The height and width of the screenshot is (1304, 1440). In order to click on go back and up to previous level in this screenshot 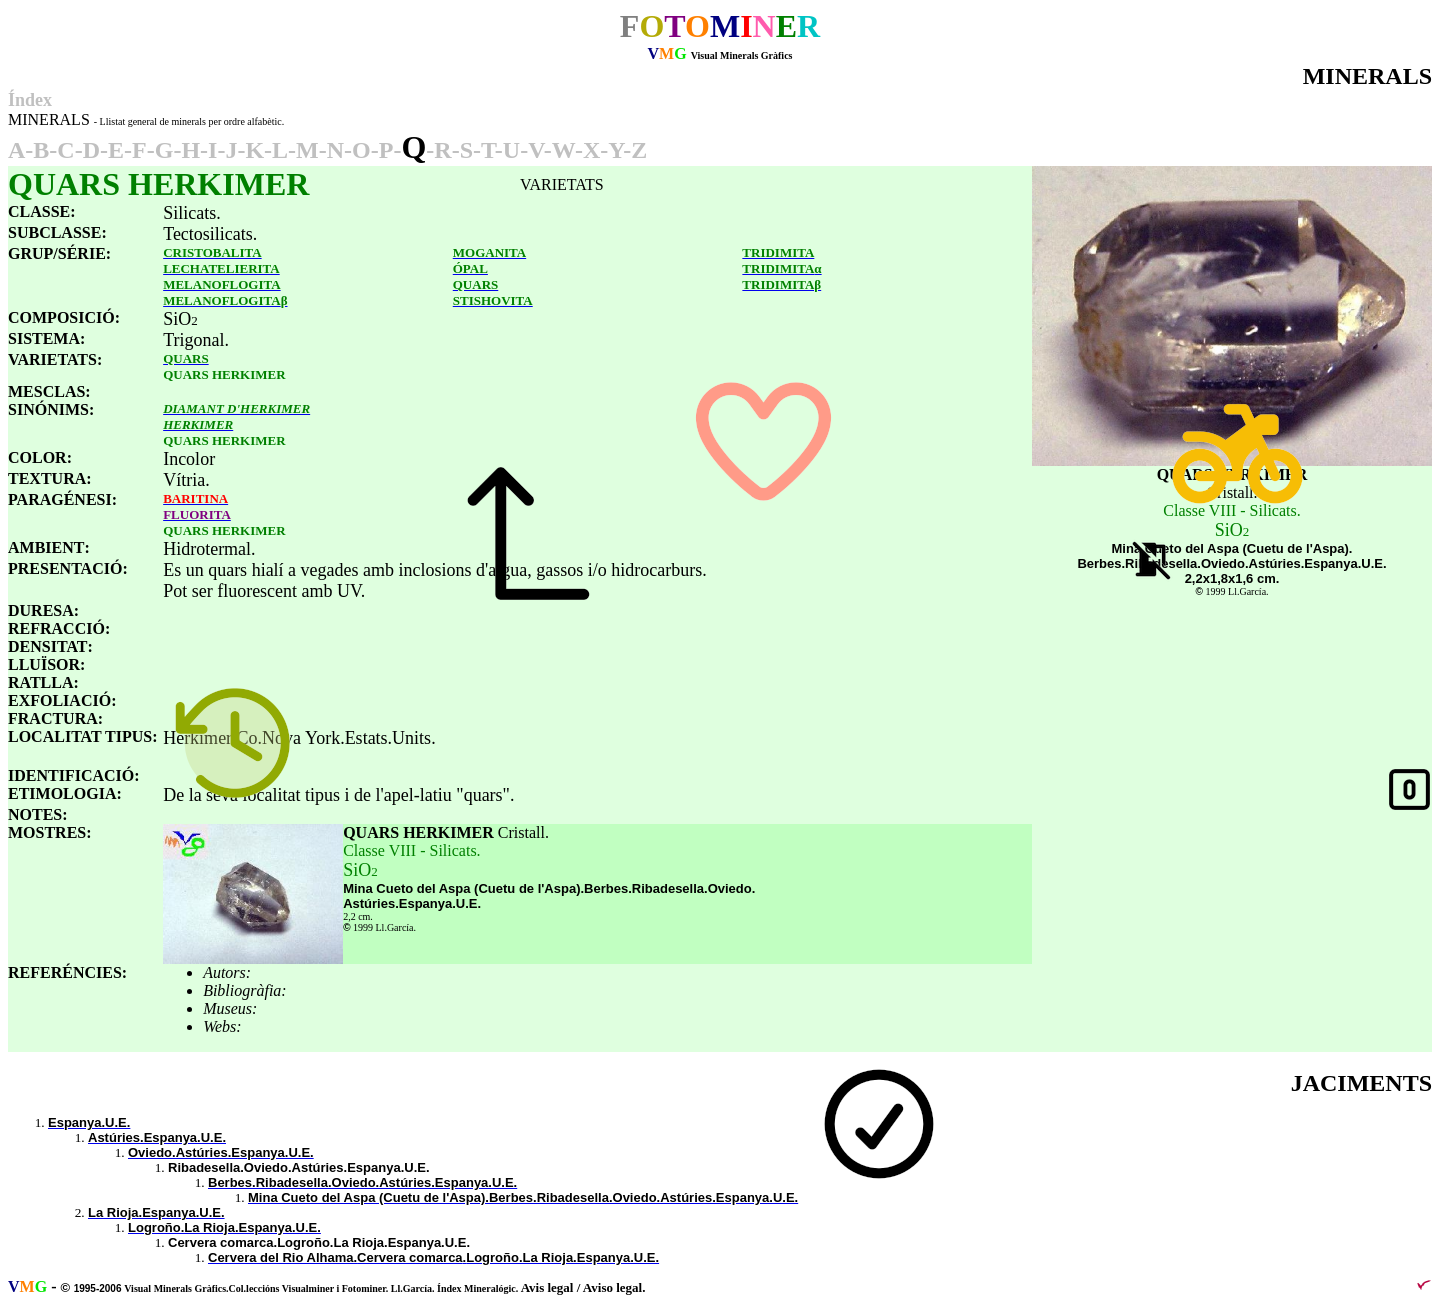, I will do `click(528, 533)`.